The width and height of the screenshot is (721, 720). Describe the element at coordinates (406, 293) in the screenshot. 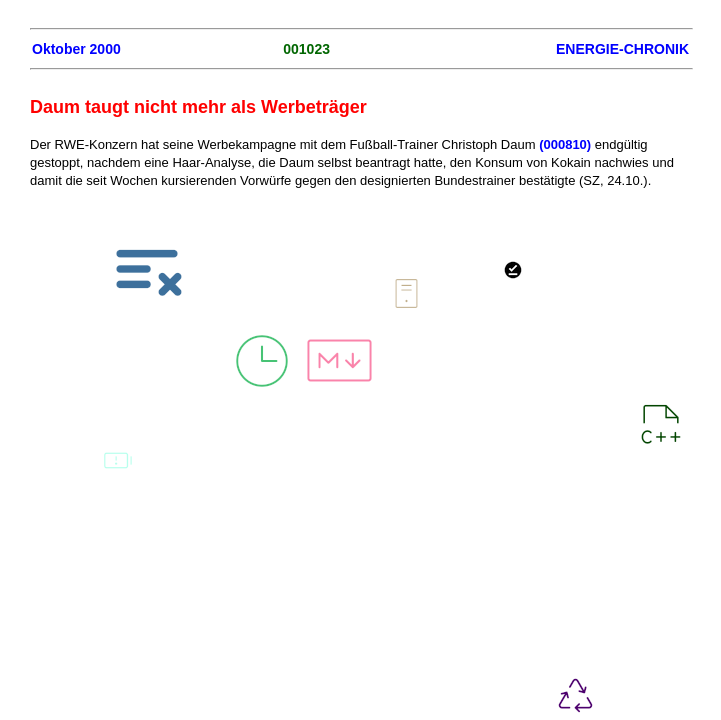

I see `access server or desktop computer settings` at that location.